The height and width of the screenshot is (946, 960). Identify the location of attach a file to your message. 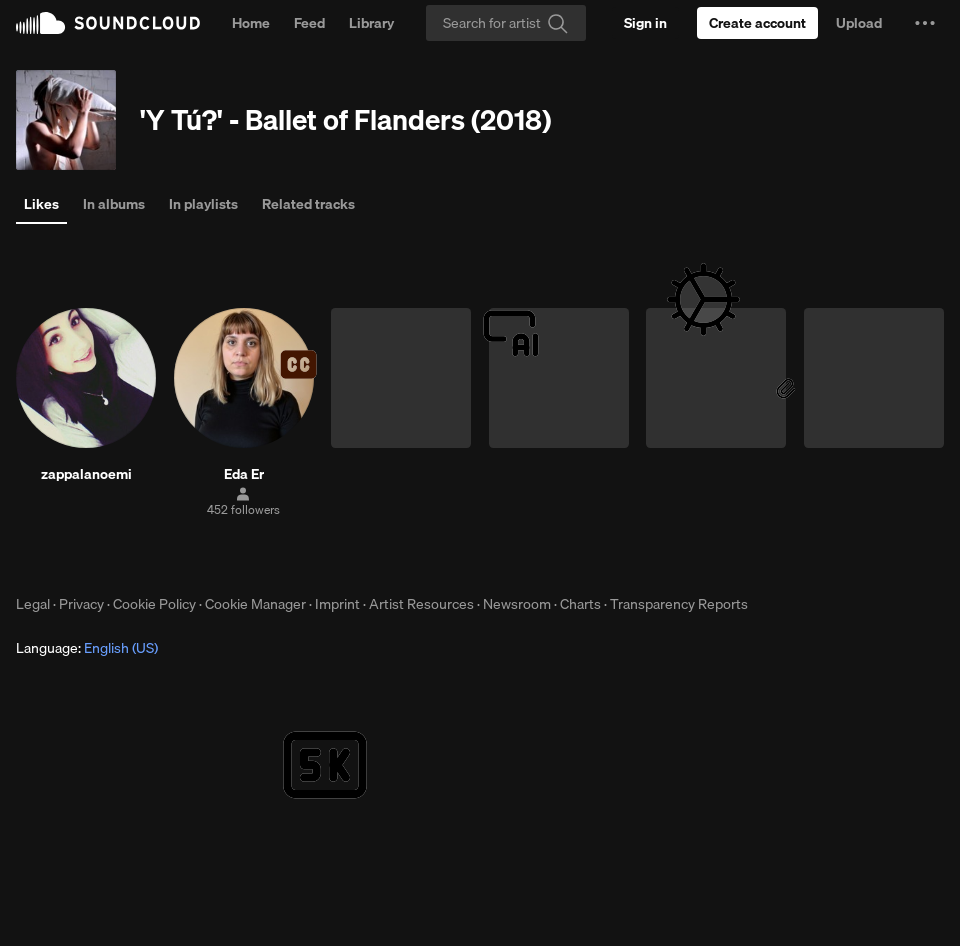
(785, 388).